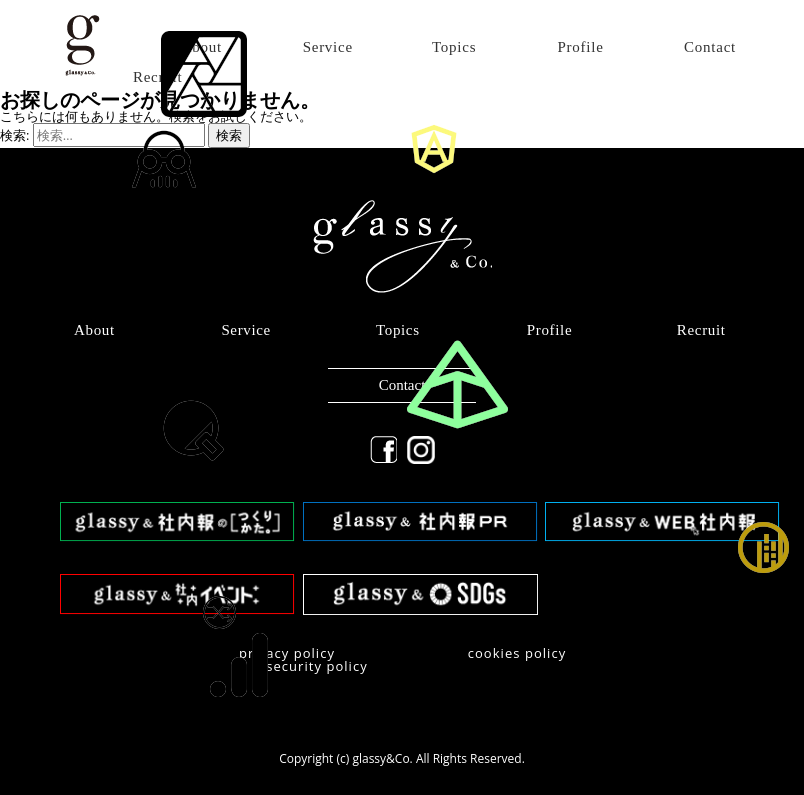 The height and width of the screenshot is (795, 804). What do you see at coordinates (434, 149) in the screenshot?
I see `angularjs framework logo` at bounding box center [434, 149].